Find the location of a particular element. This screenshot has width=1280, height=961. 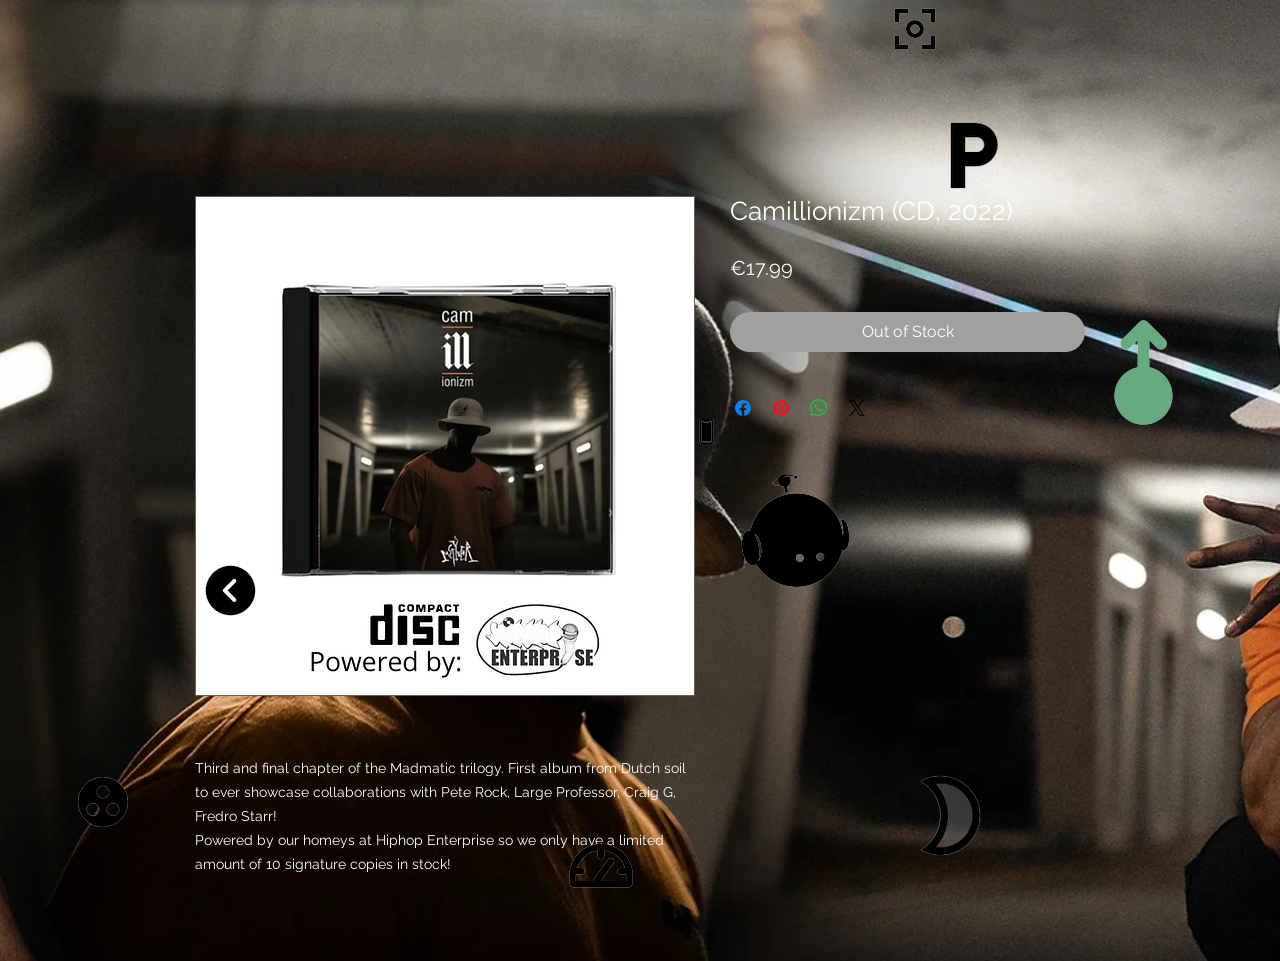

find nearby parking locations is located at coordinates (972, 155).